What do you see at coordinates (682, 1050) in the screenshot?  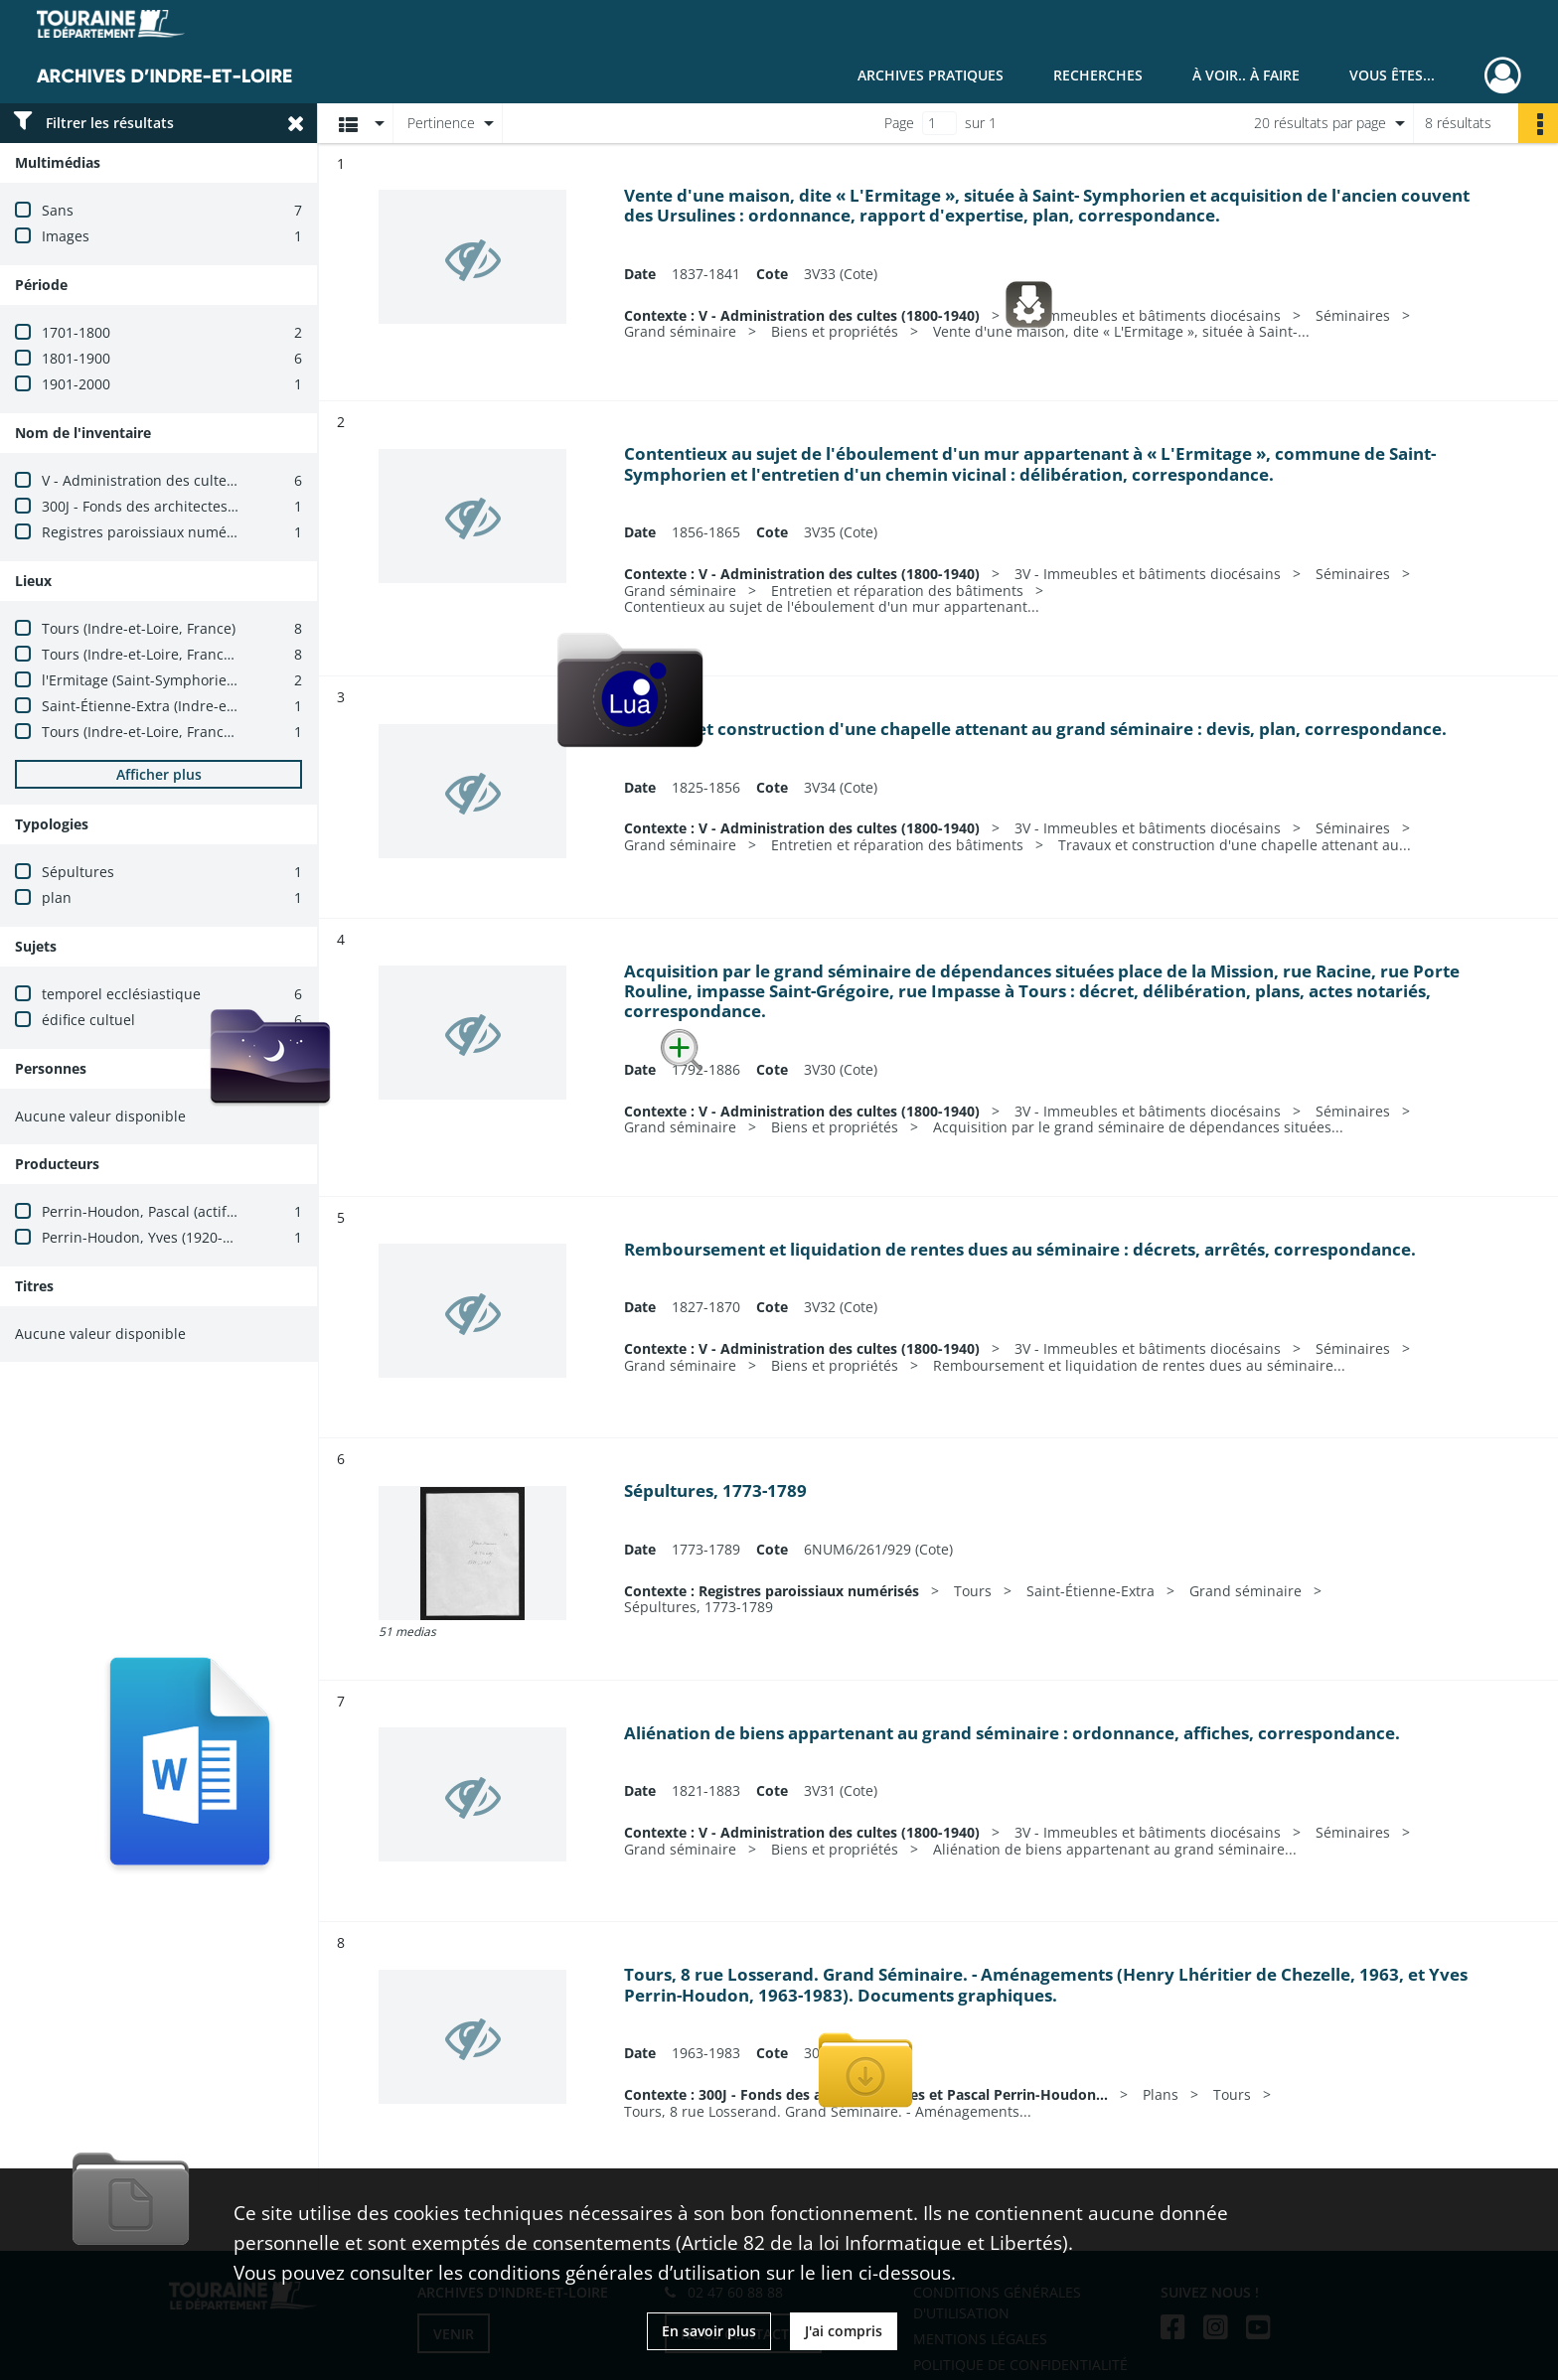 I see `zoom in on content or image` at bounding box center [682, 1050].